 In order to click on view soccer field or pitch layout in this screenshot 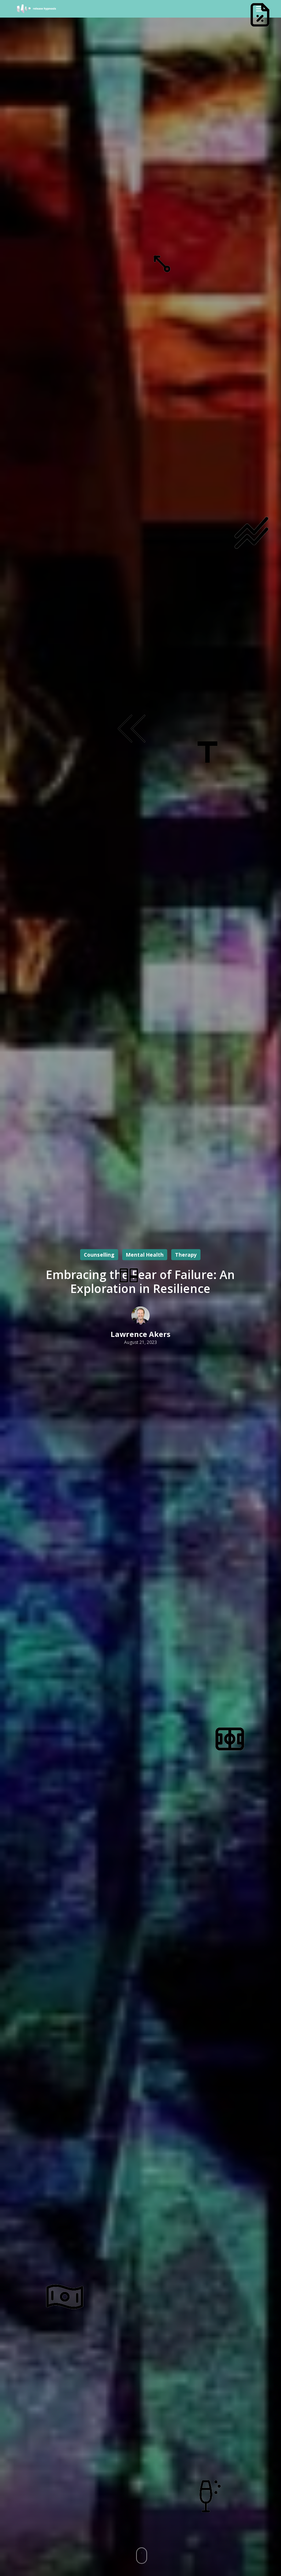, I will do `click(230, 1739)`.